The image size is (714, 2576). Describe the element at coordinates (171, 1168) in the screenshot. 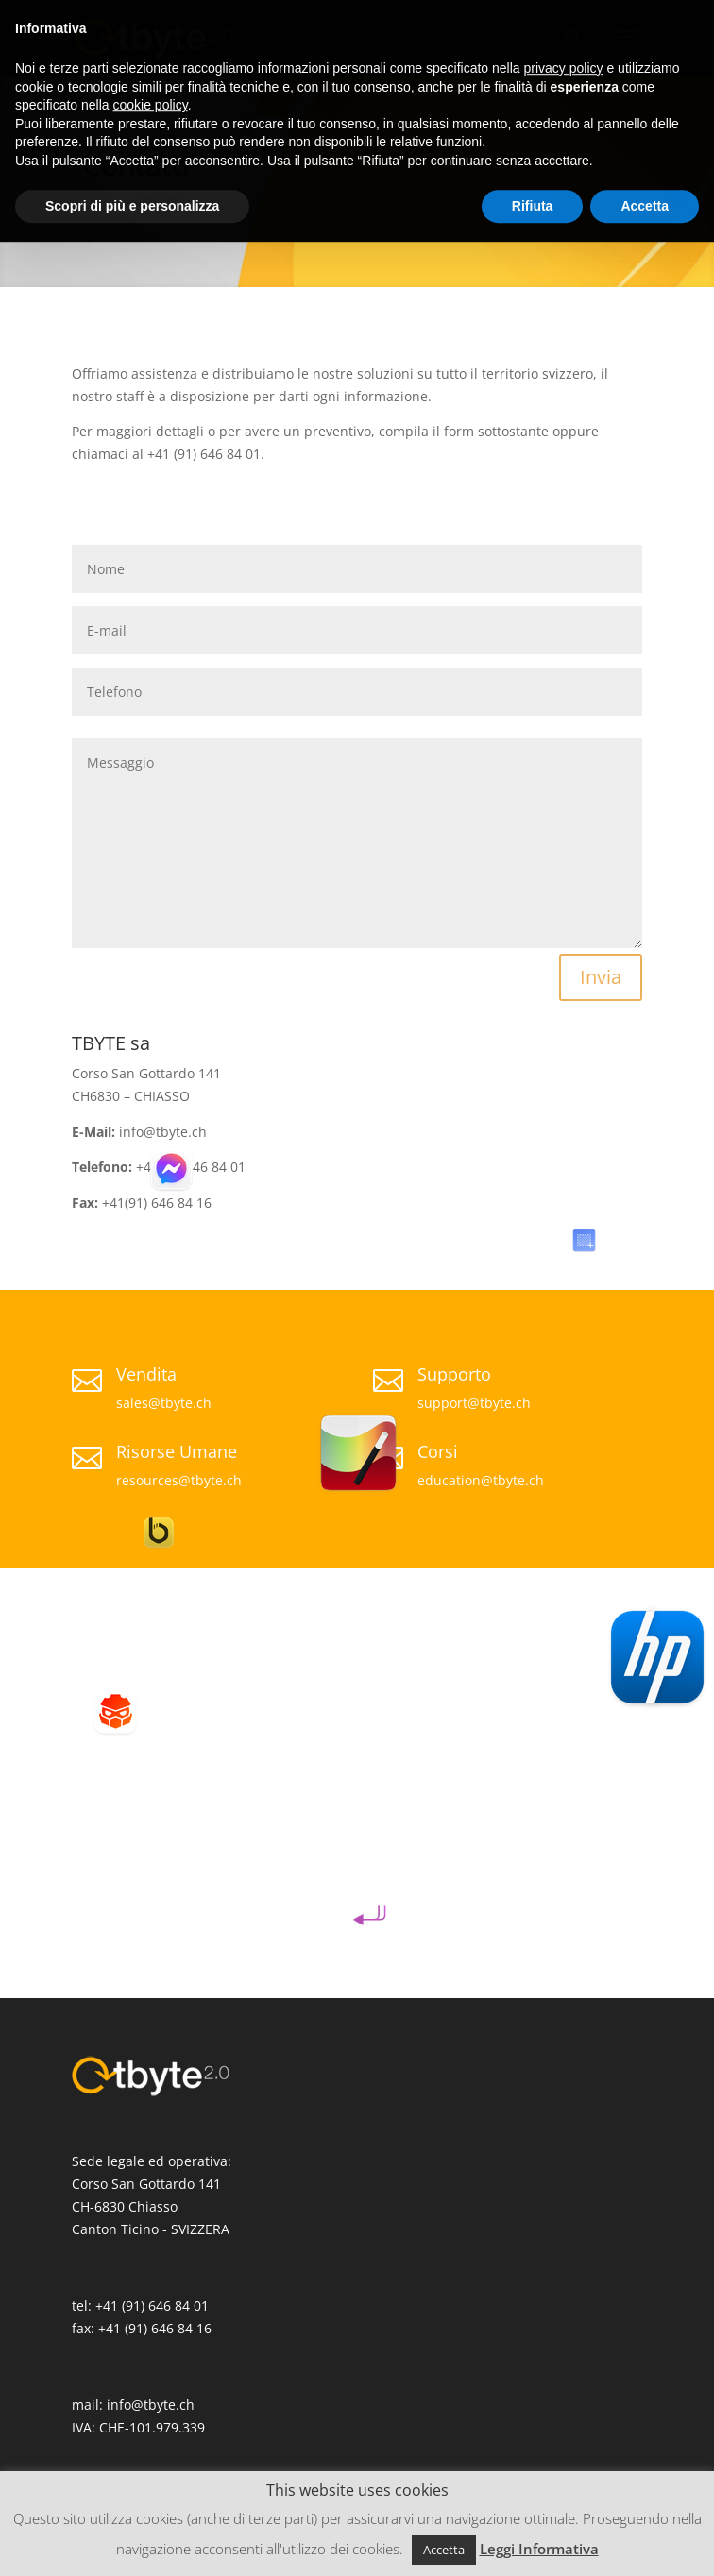

I see `open caprine, a third-party facebook messenger client` at that location.